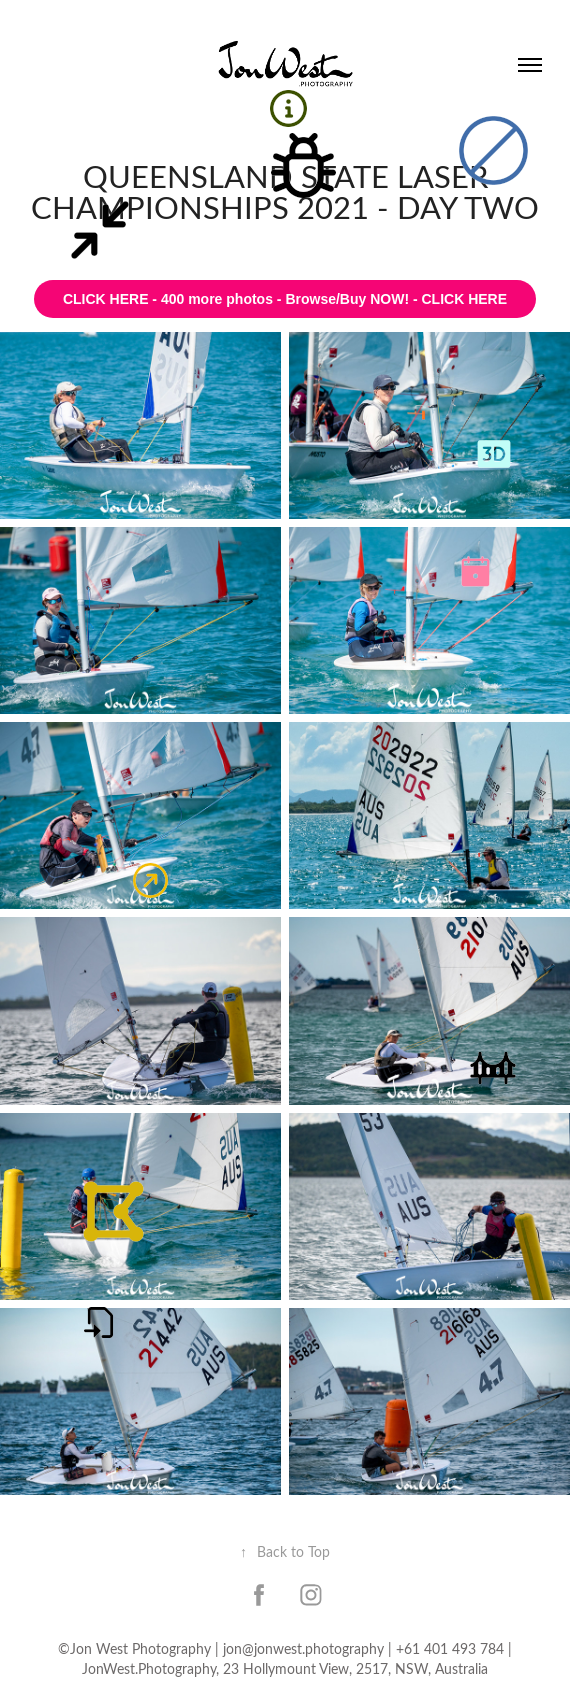  Describe the element at coordinates (493, 1068) in the screenshot. I see `navigate to bridges or overpasses on a map` at that location.